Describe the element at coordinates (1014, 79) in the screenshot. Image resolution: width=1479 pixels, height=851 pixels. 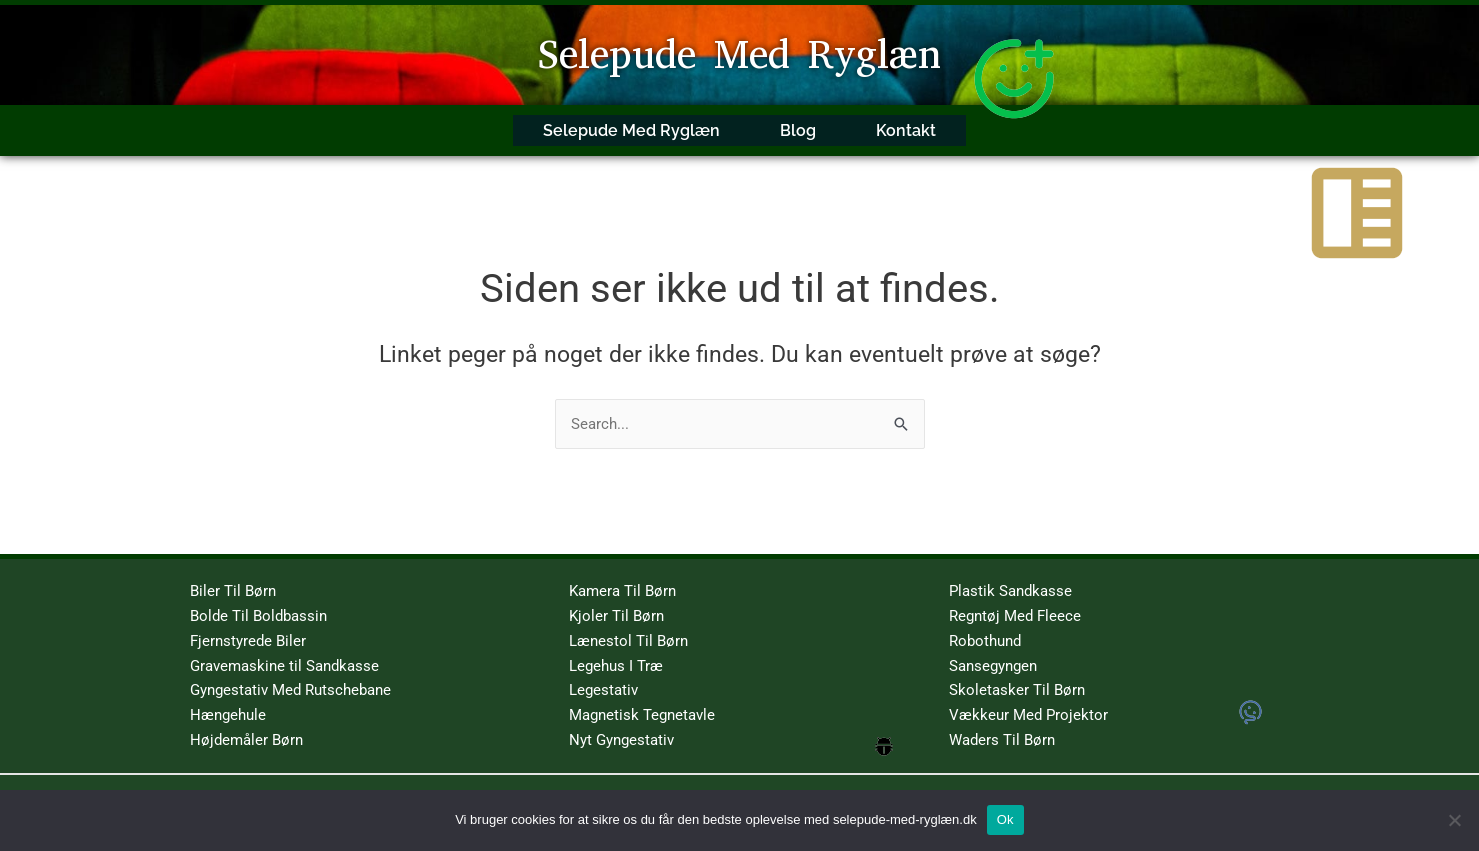
I see `add a reaction to a message` at that location.